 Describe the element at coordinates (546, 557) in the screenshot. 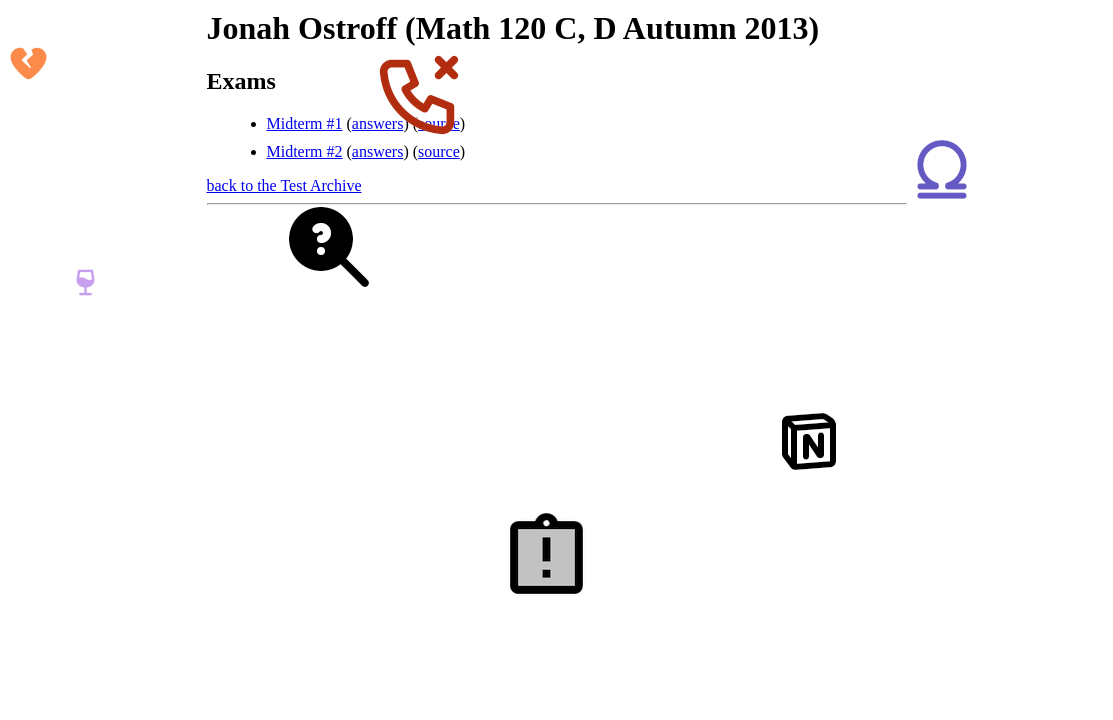

I see `indicates an overdue or late assignment` at that location.